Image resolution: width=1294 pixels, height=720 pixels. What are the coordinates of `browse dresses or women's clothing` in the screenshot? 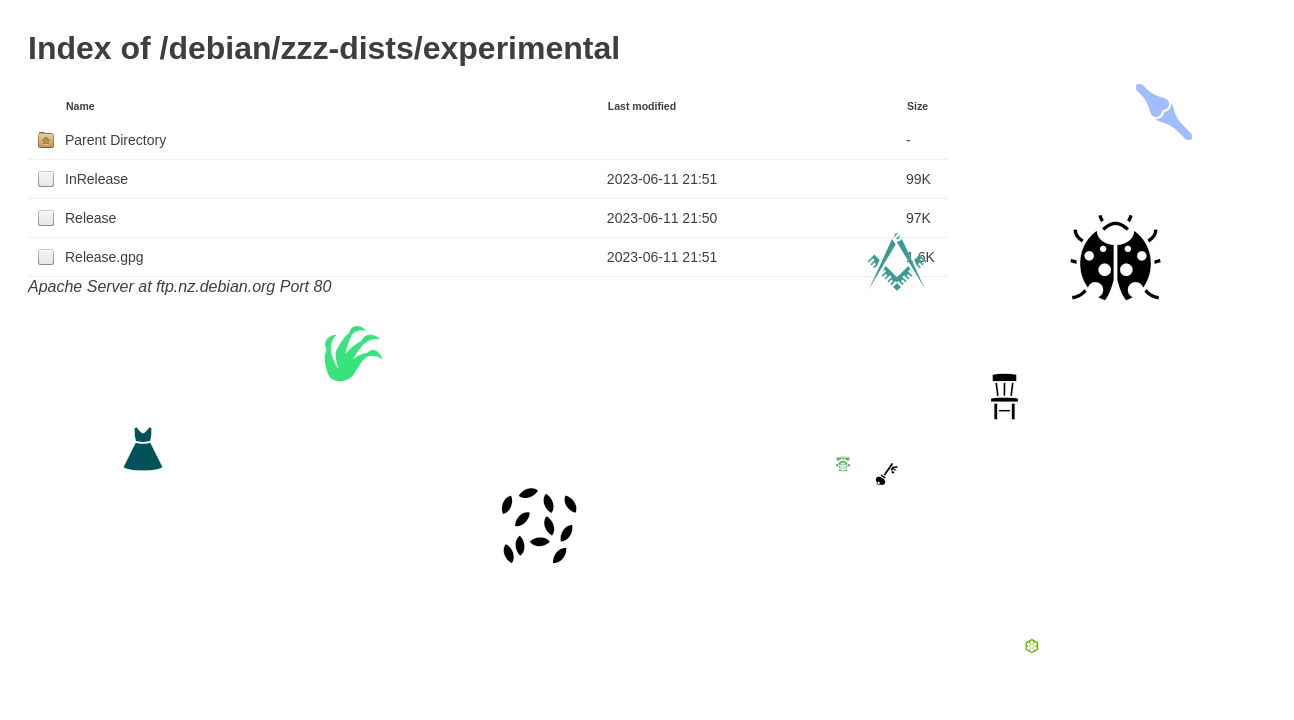 It's located at (143, 448).